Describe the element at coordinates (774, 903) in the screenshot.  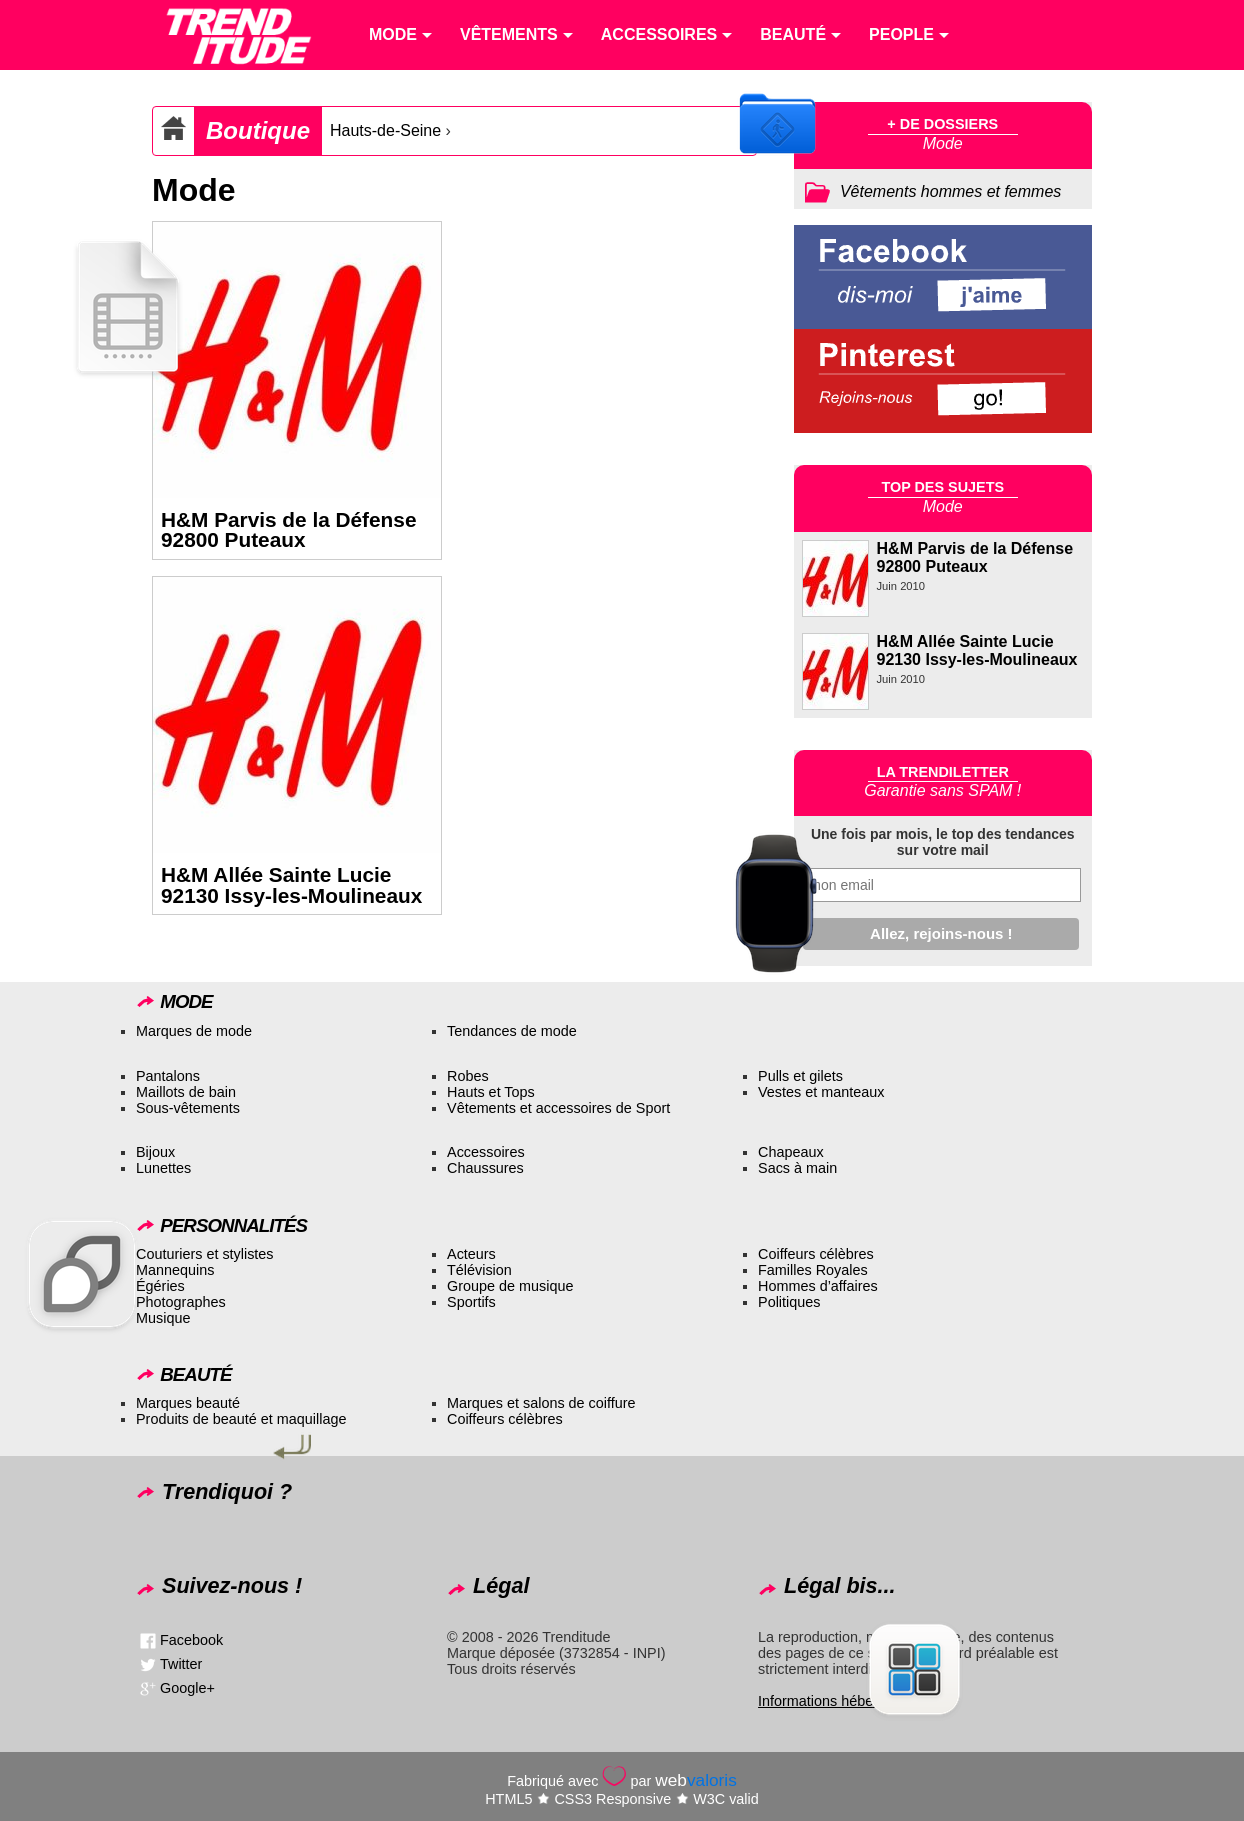
I see `apple watch series 6 device icon` at that location.